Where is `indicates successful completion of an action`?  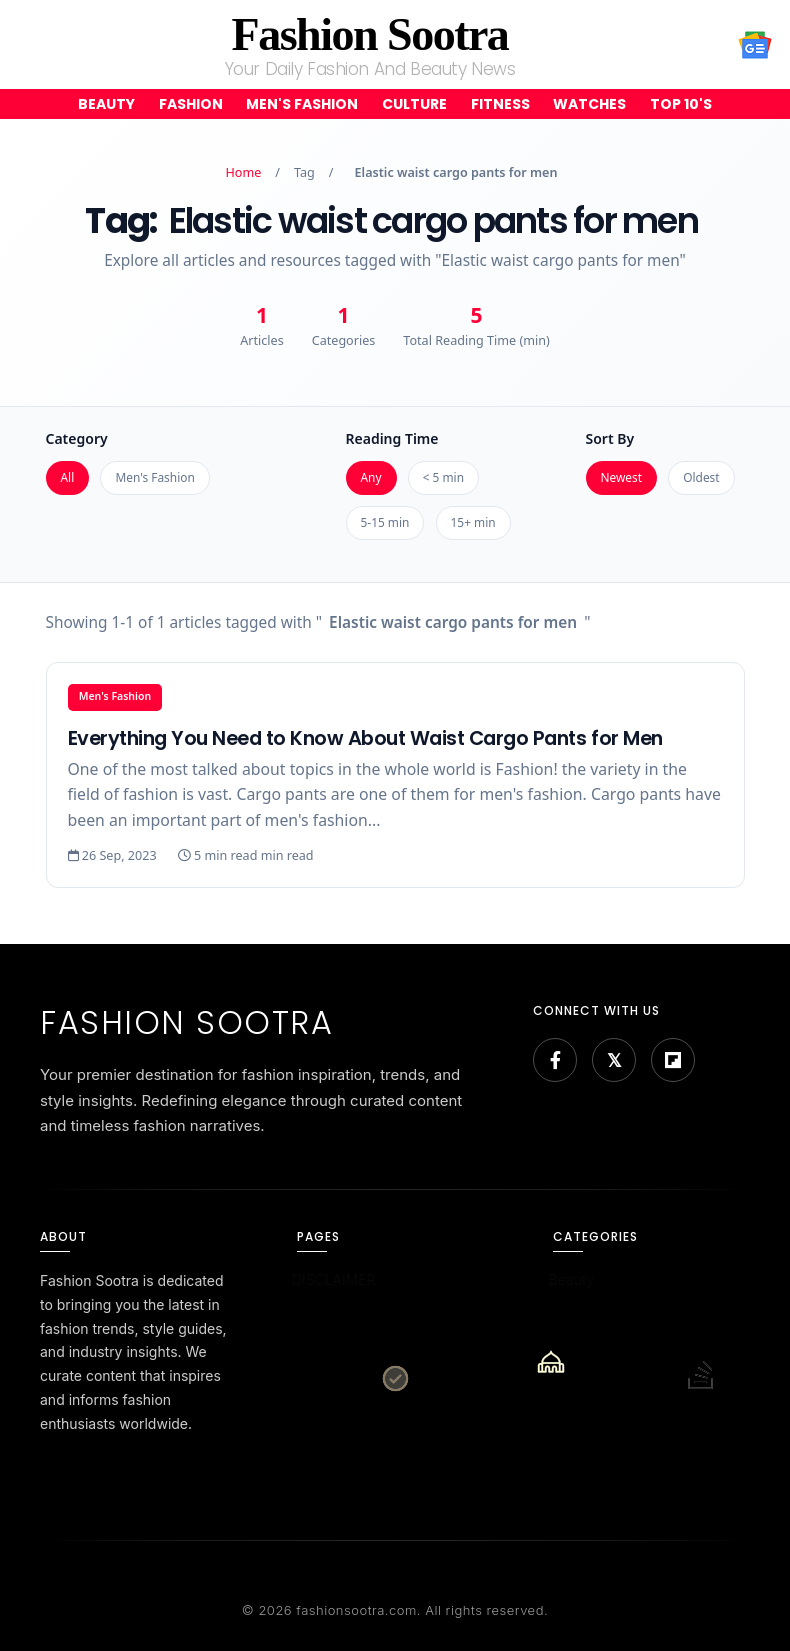
indicates successful completion of an action is located at coordinates (395, 1378).